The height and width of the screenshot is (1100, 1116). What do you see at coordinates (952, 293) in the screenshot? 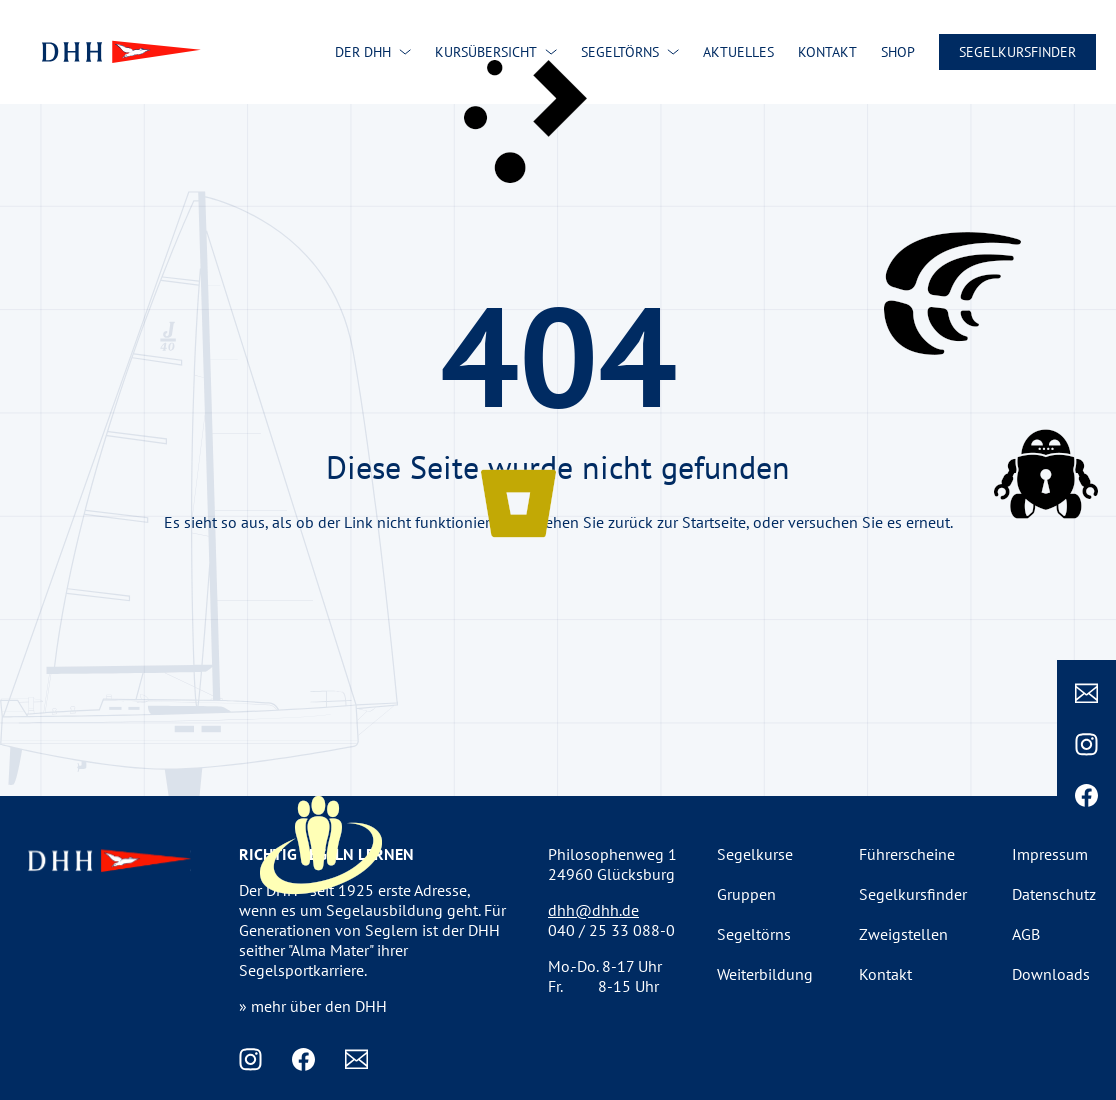
I see `Crowdin localization platform logo` at bounding box center [952, 293].